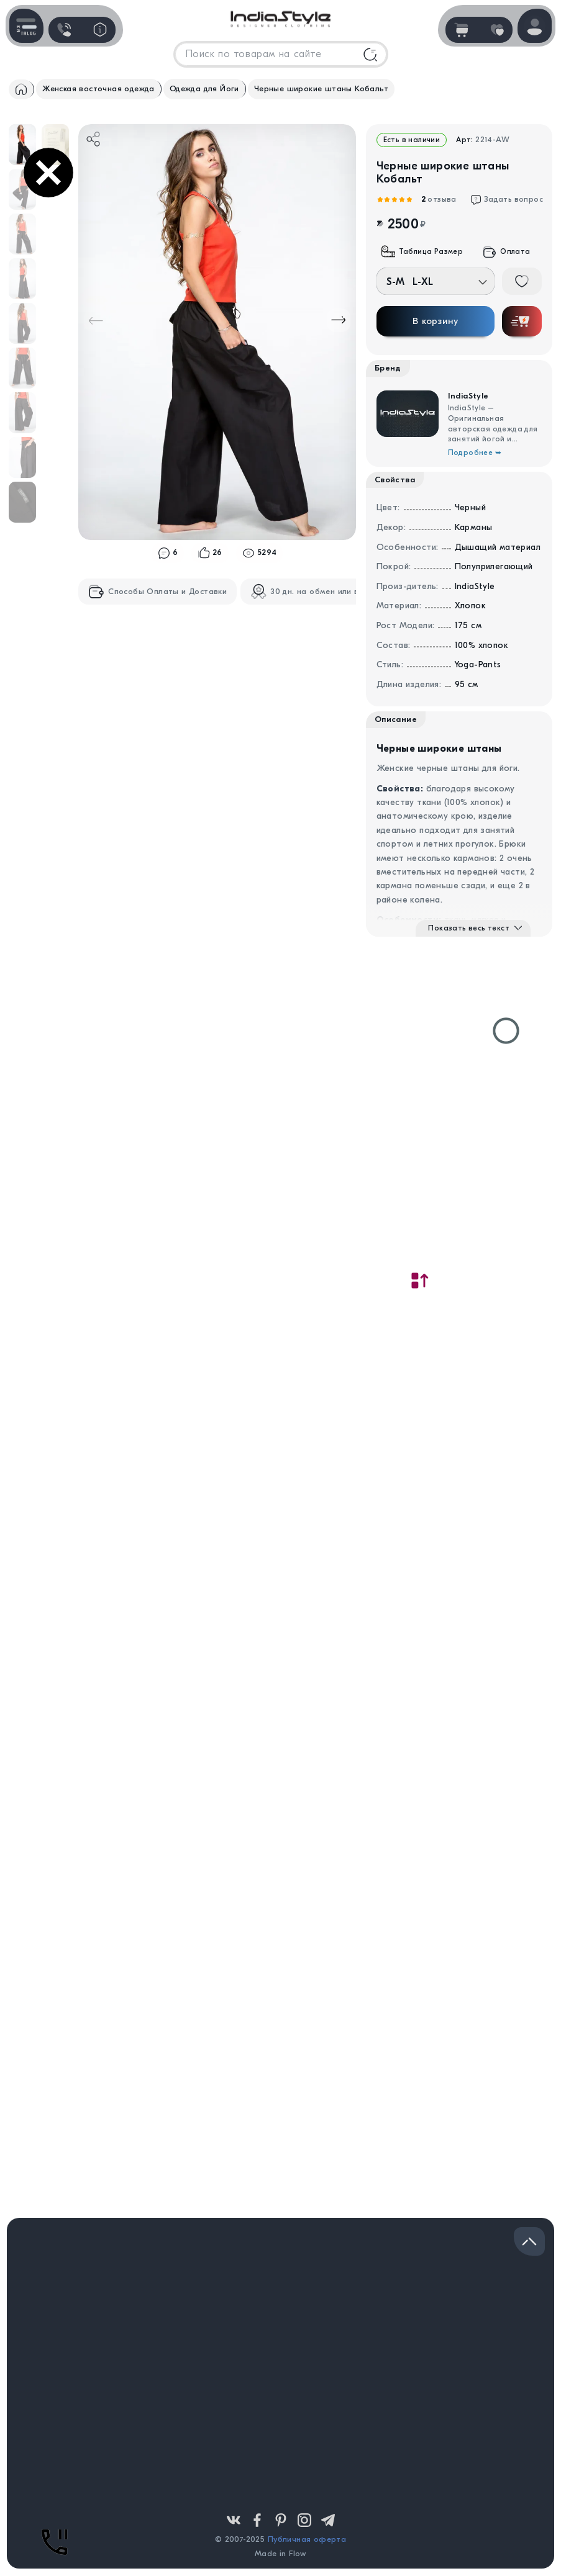 This screenshot has height=2576, width=561. I want to click on indicates dry clean only care instruction, so click(506, 1030).